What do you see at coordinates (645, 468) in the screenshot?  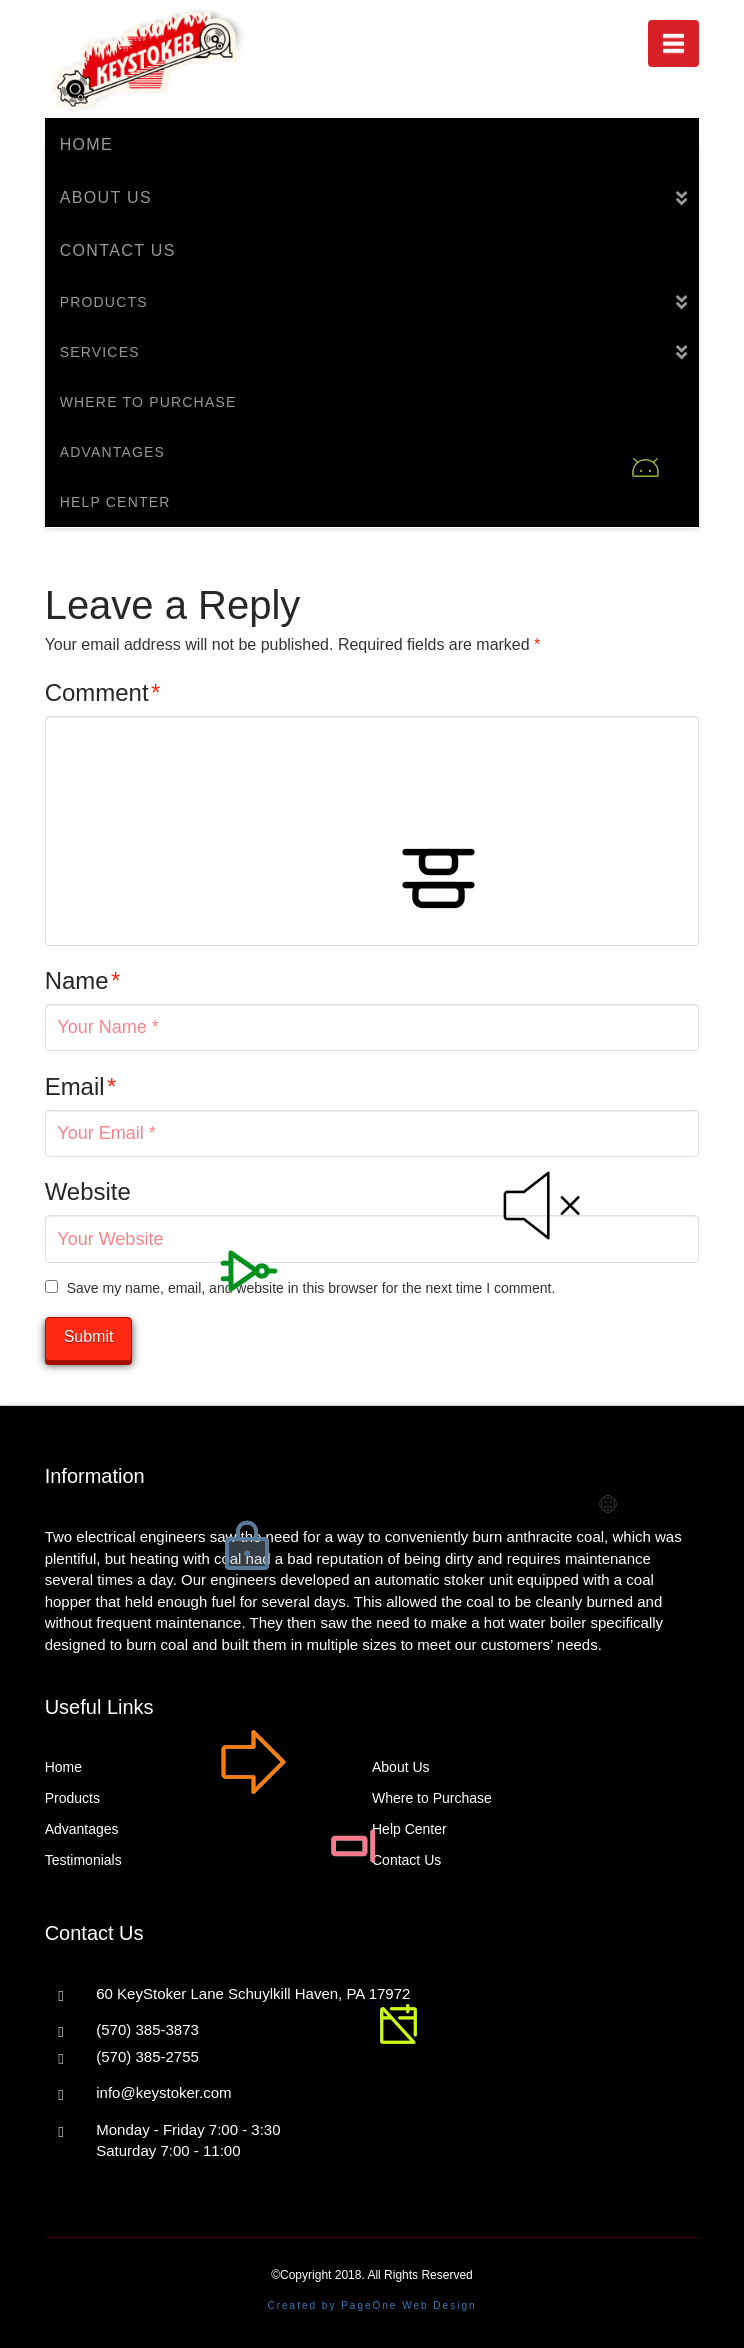 I see `android operating system logo` at bounding box center [645, 468].